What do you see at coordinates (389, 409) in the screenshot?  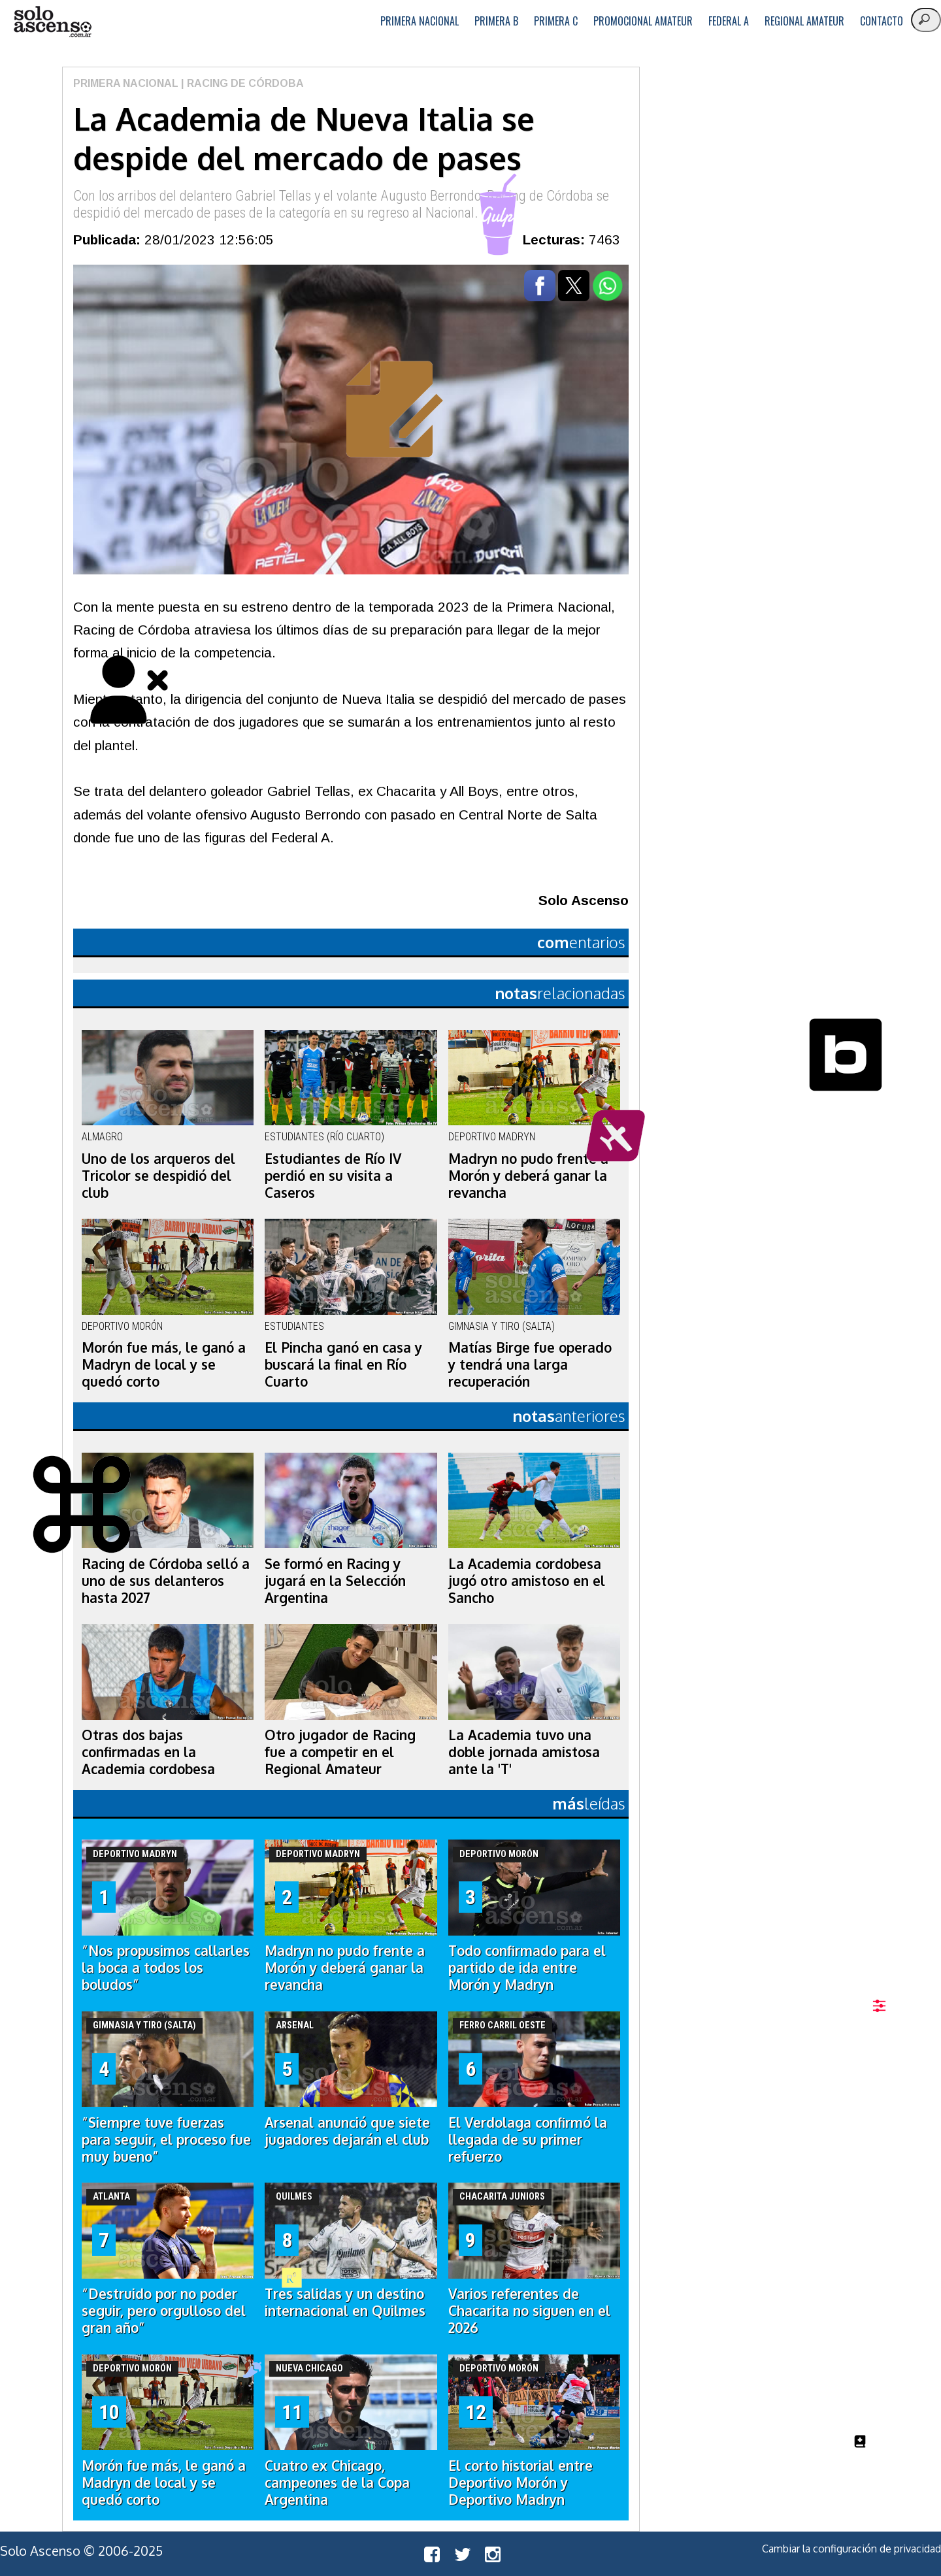 I see `edit document` at bounding box center [389, 409].